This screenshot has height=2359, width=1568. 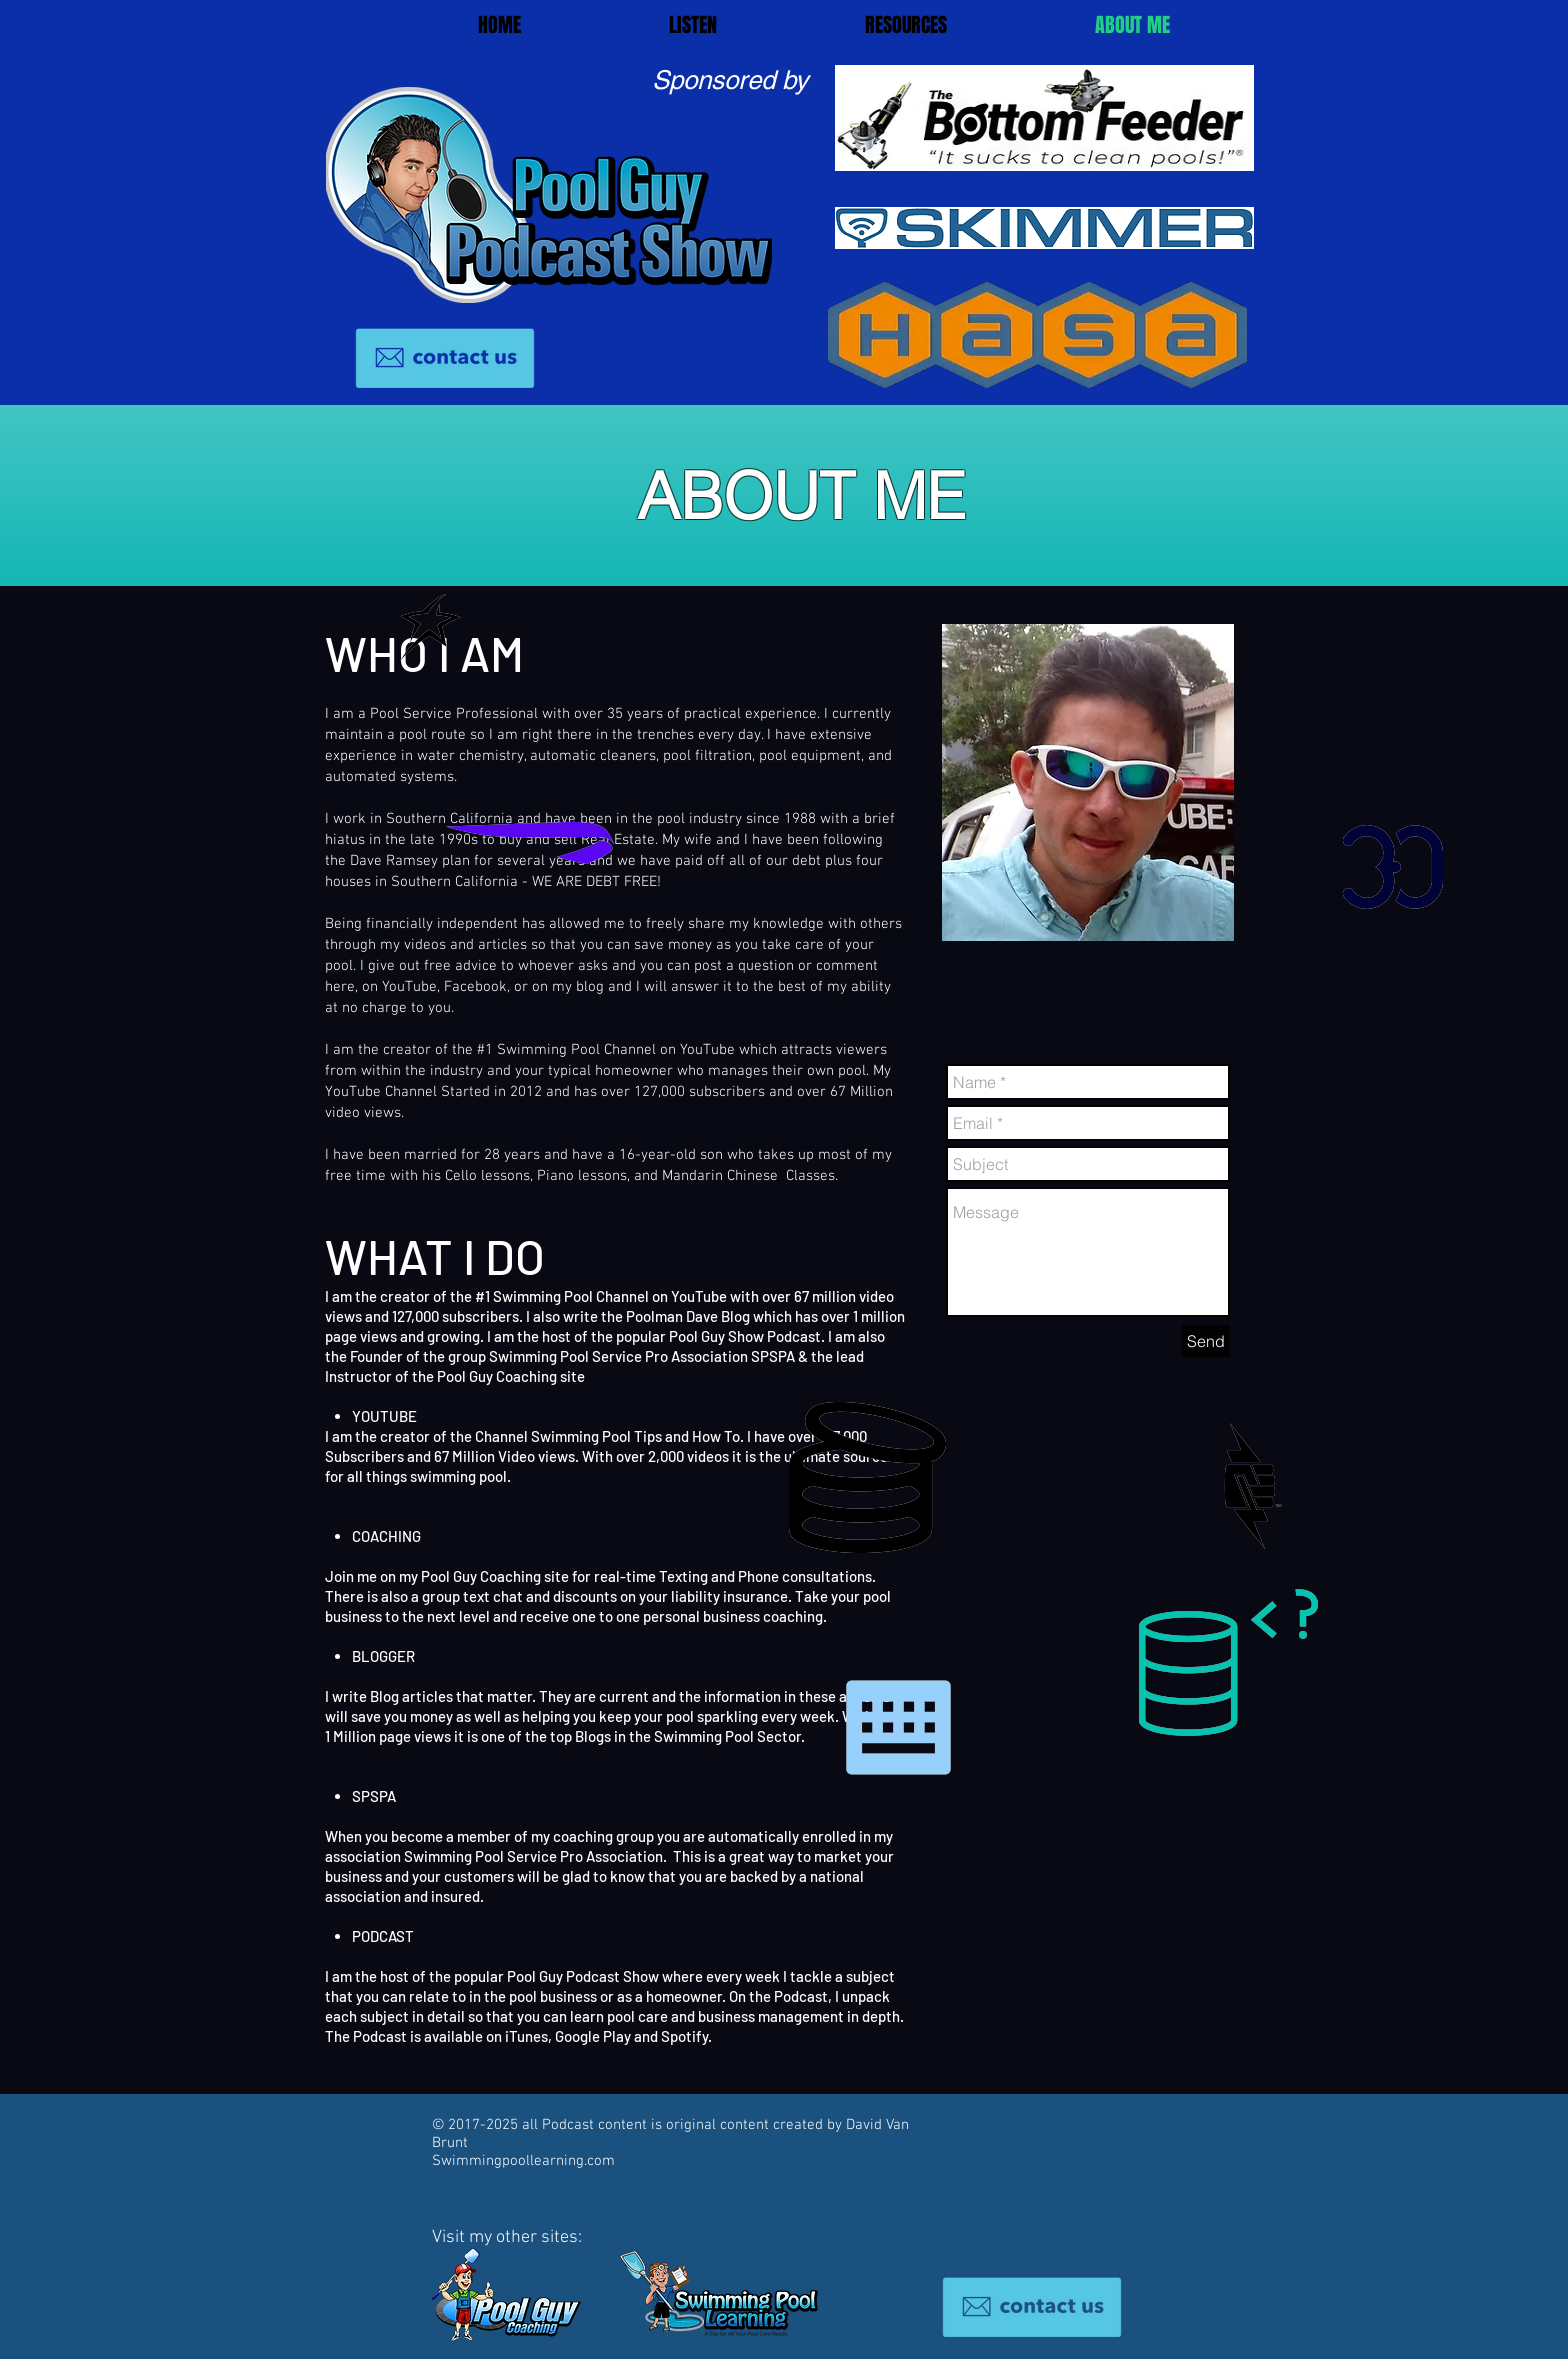 What do you see at coordinates (530, 843) in the screenshot?
I see `british airways app or website` at bounding box center [530, 843].